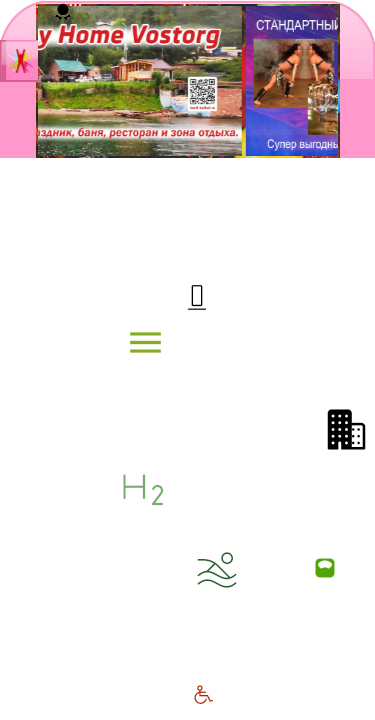 This screenshot has width=375, height=720. What do you see at coordinates (346, 429) in the screenshot?
I see `view business or company information` at bounding box center [346, 429].